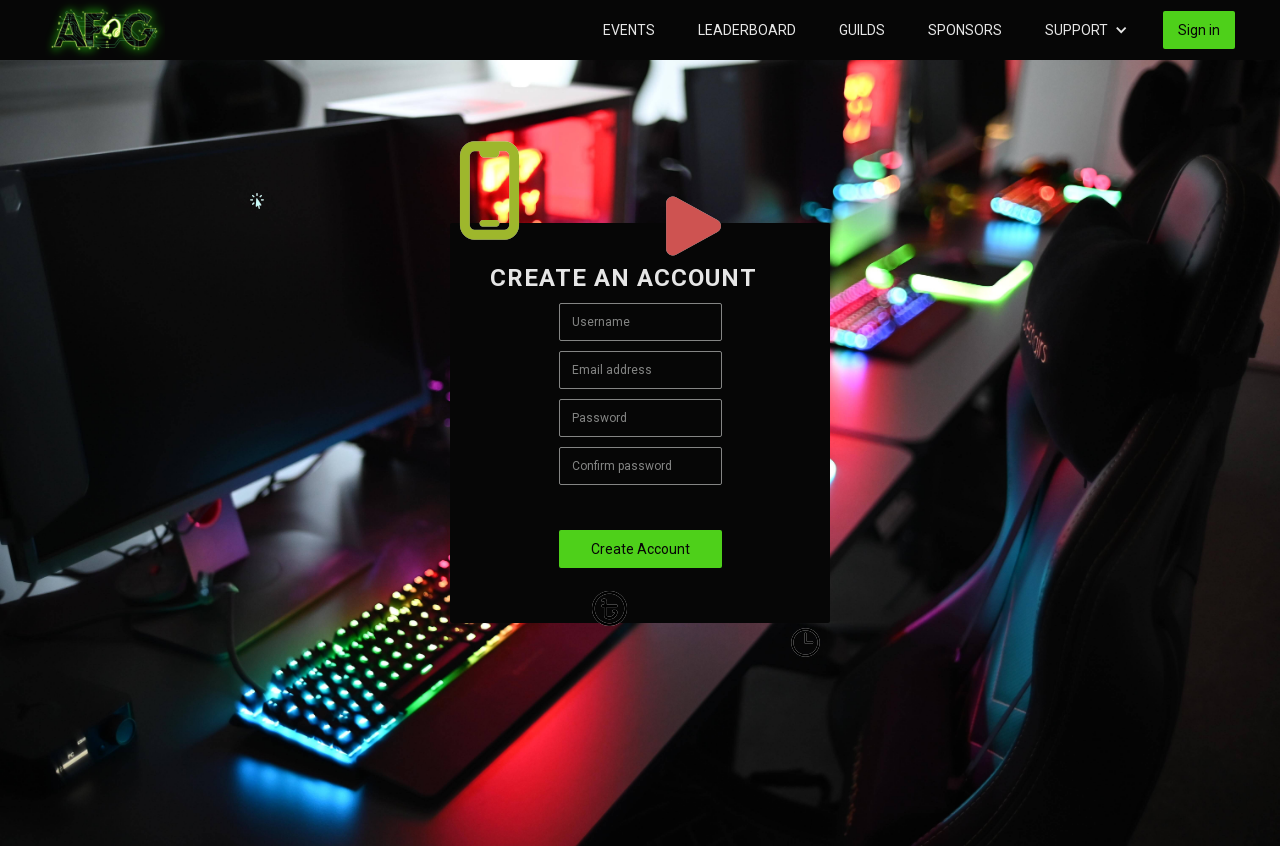 Image resolution: width=1280 pixels, height=846 pixels. Describe the element at coordinates (805, 642) in the screenshot. I see `view time or clock settings` at that location.